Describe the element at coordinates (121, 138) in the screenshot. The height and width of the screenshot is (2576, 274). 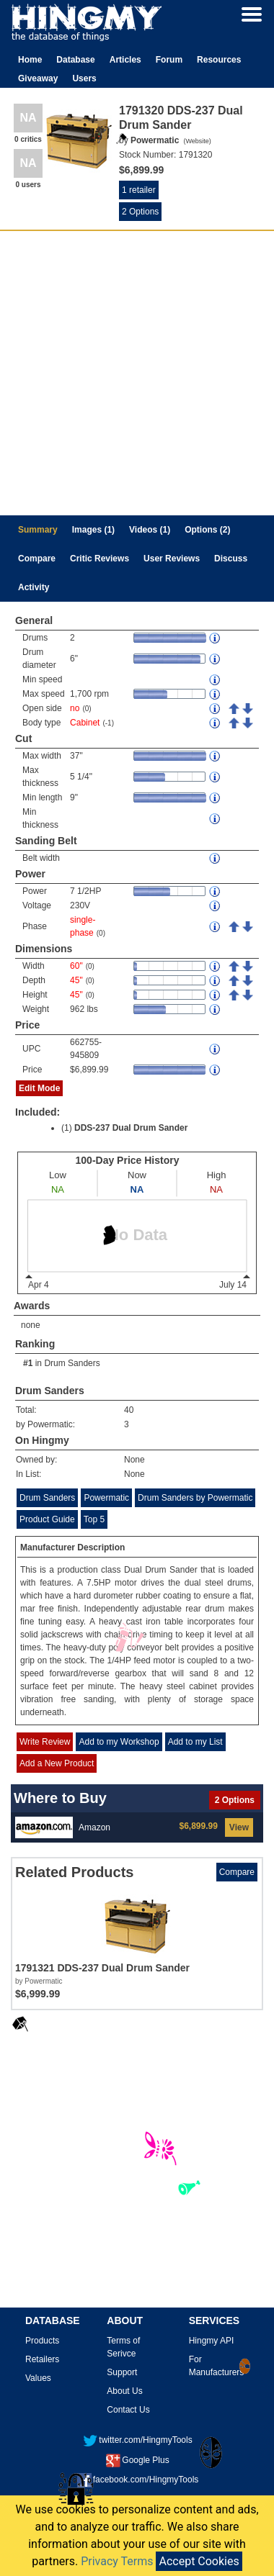
I see `access Thor or Norse mythology-themed content` at that location.